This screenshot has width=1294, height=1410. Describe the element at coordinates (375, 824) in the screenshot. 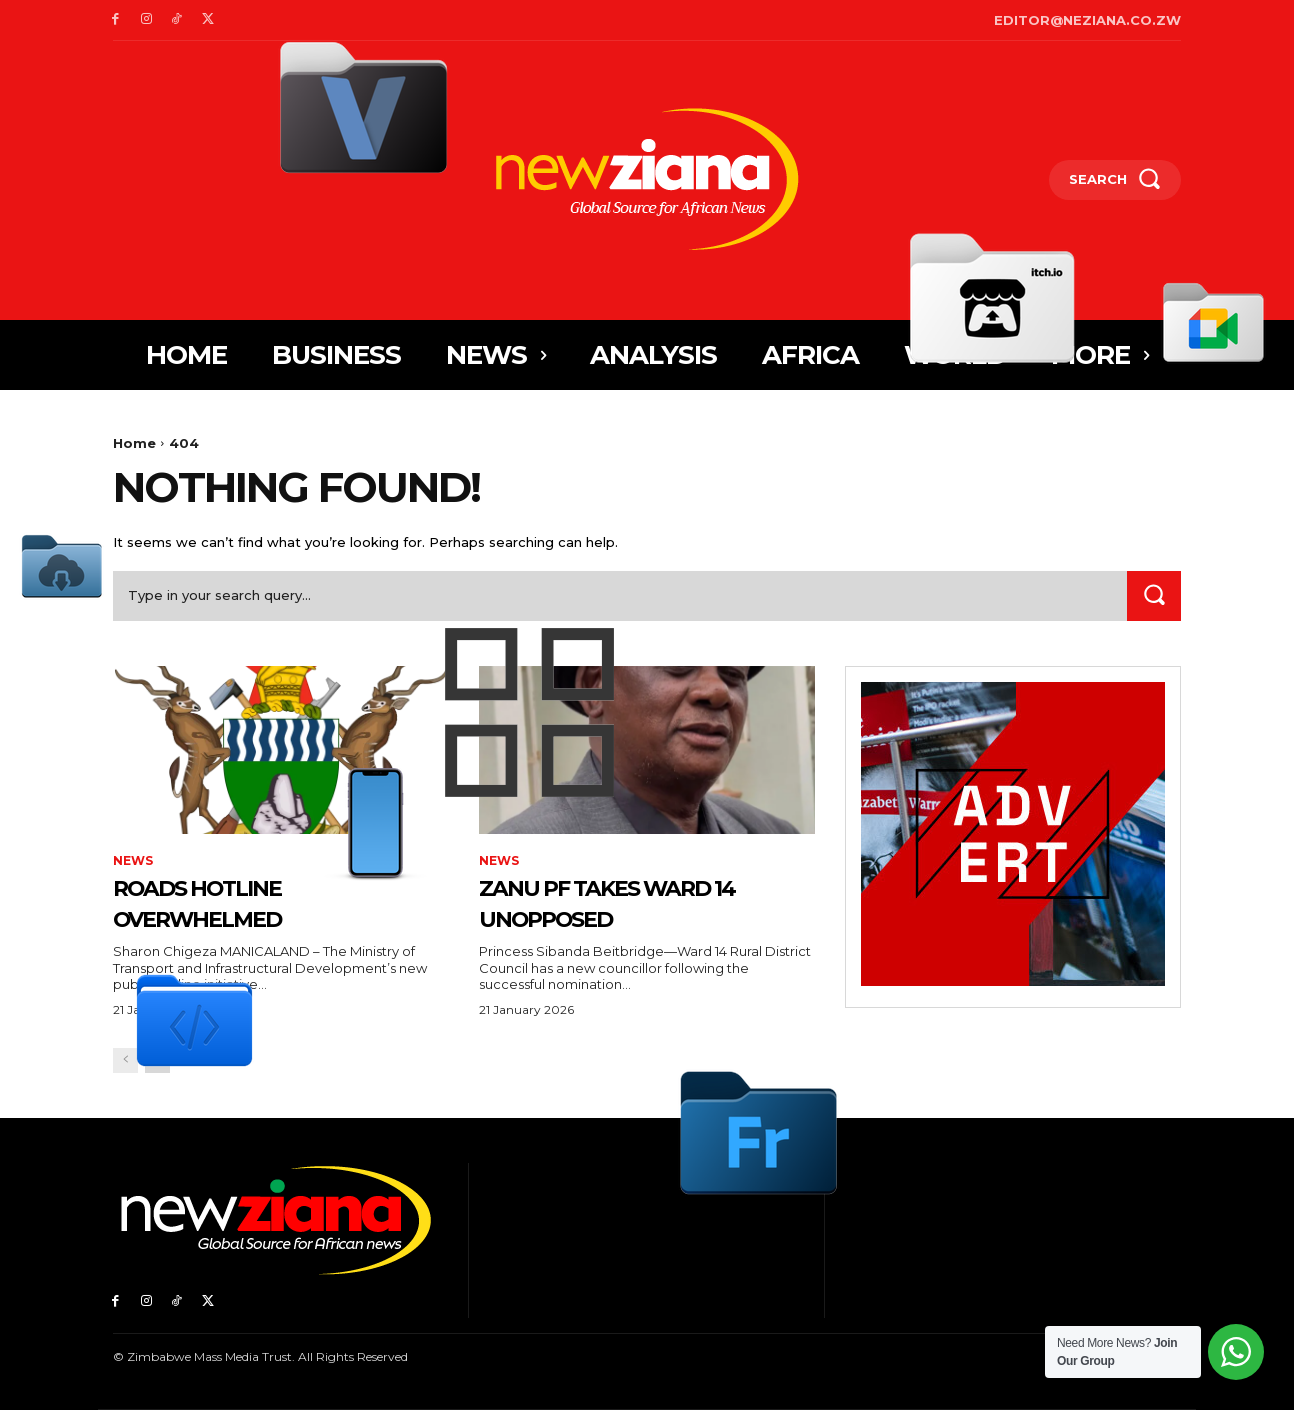

I see `represents a connected iPhone 11 device` at that location.